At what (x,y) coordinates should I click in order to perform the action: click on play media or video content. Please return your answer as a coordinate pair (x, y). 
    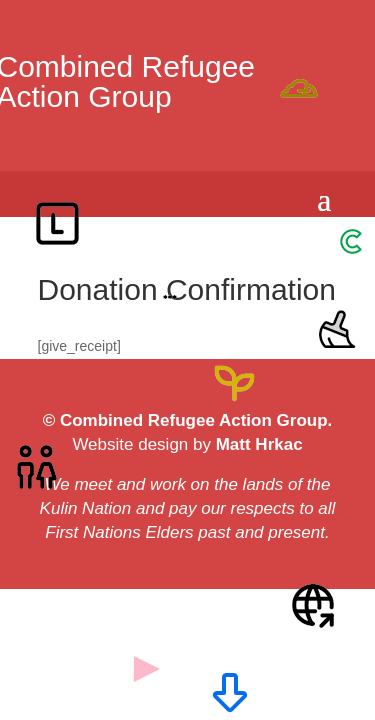
    Looking at the image, I should click on (147, 669).